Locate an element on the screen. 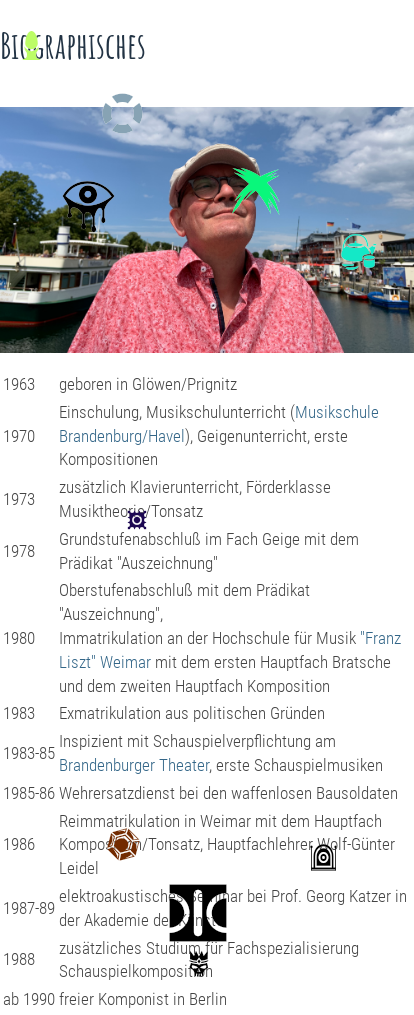 Image resolution: width=414 pixels, height=1015 pixels. indicates a horror or gore content warning is located at coordinates (88, 206).